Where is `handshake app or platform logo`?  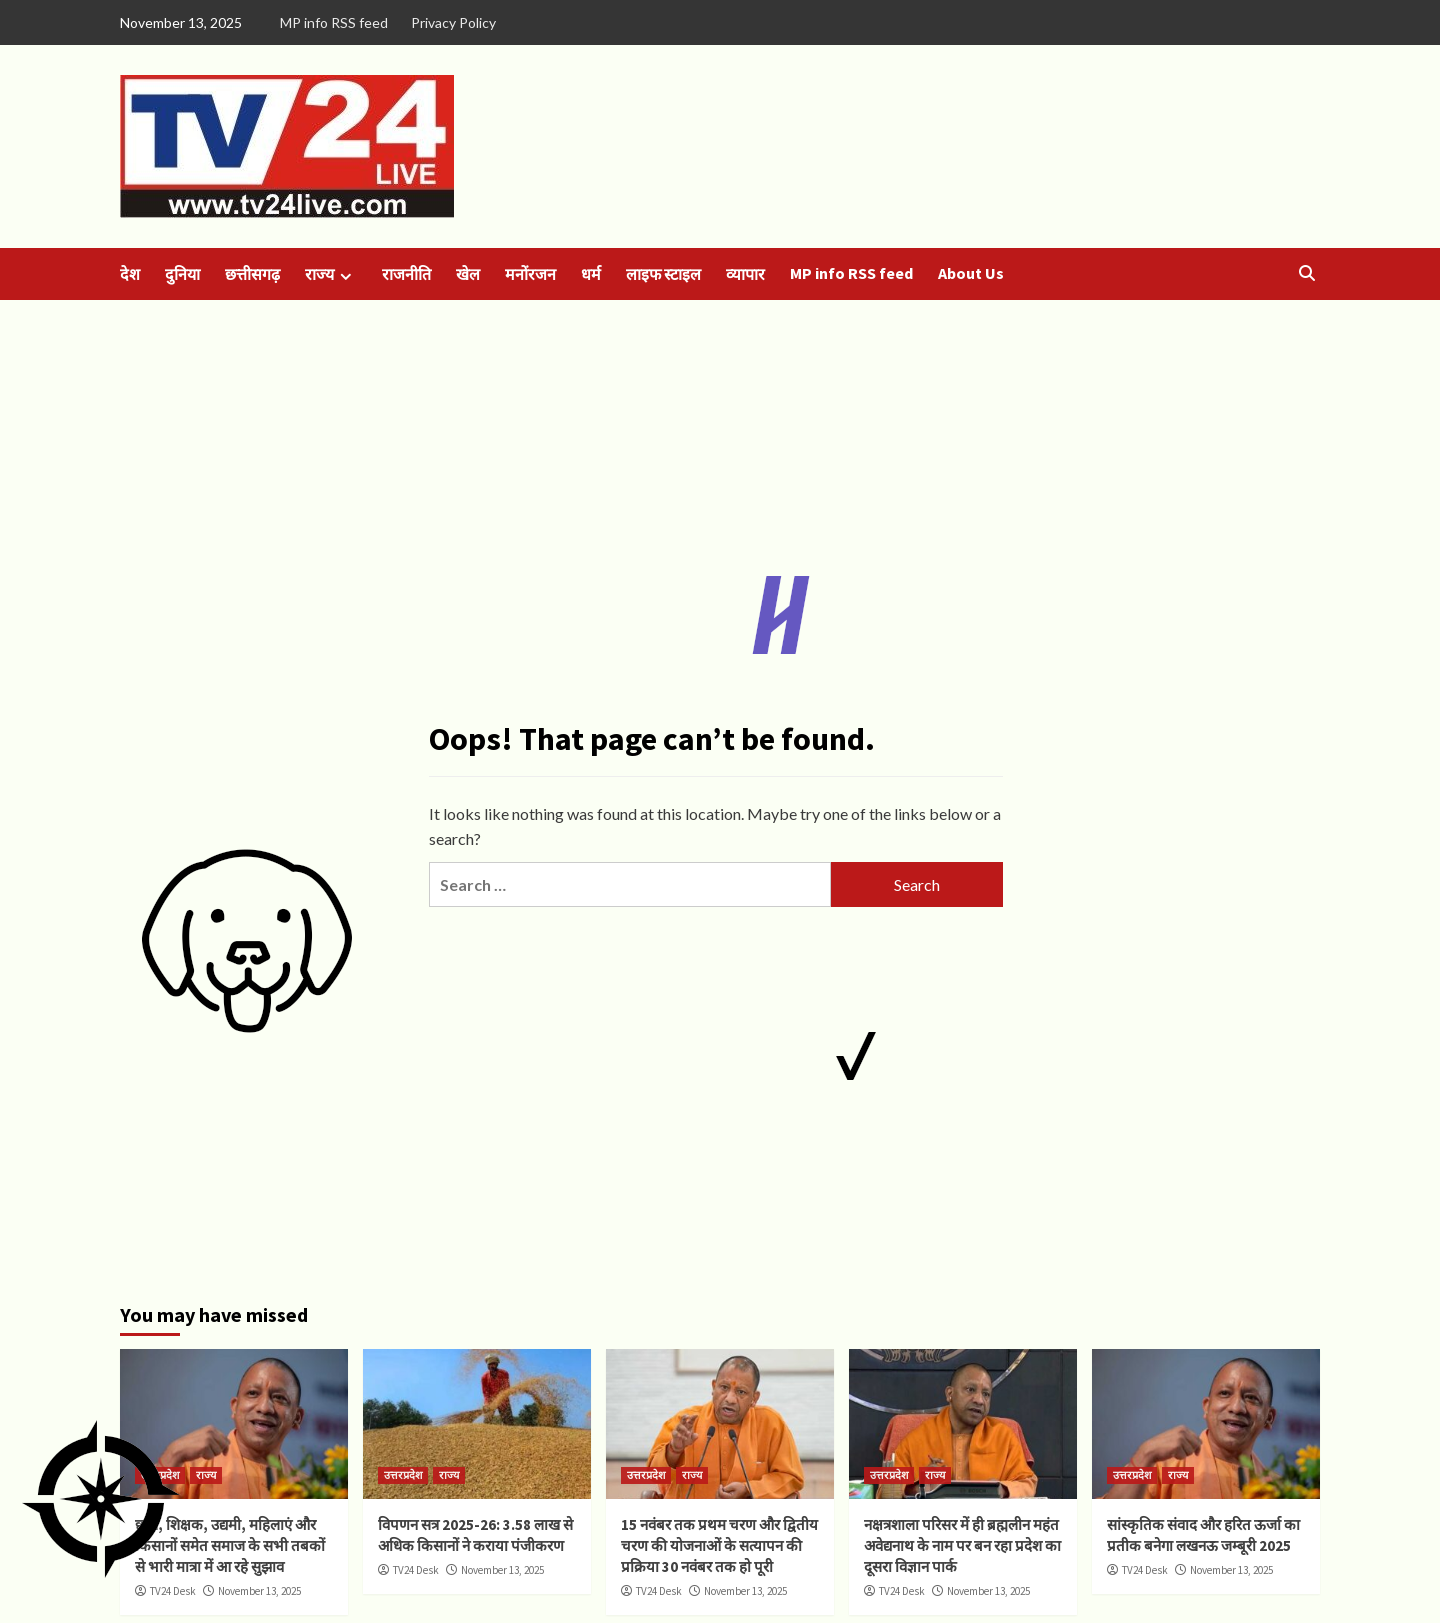 handshake app or platform logo is located at coordinates (781, 615).